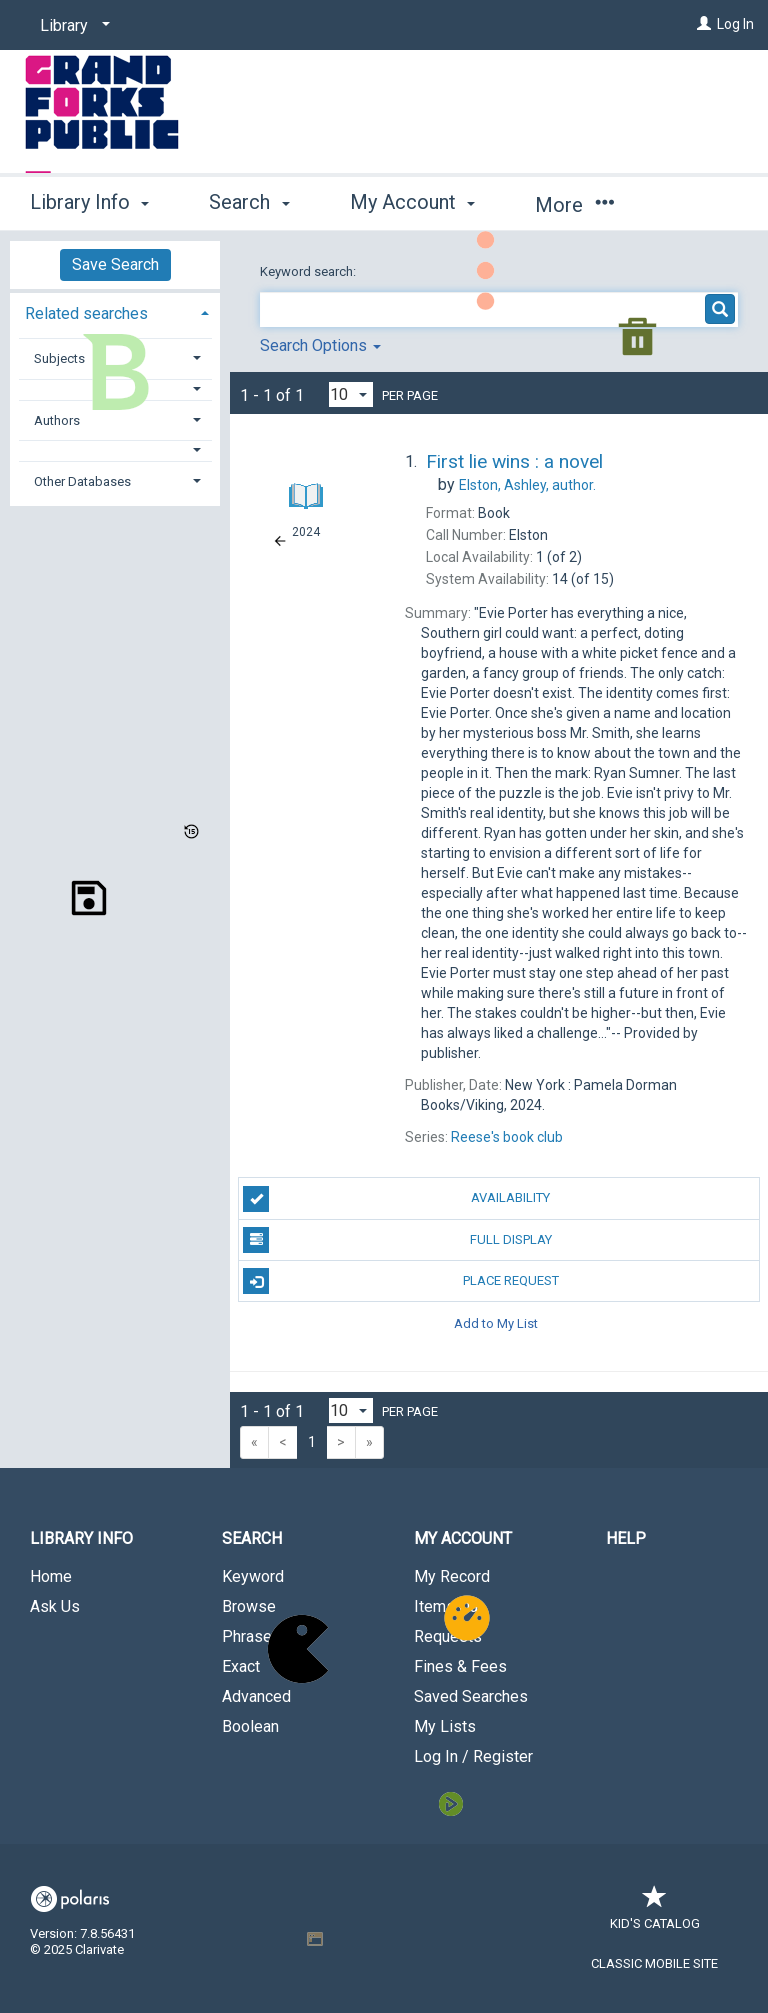 Image resolution: width=768 pixels, height=2013 pixels. What do you see at coordinates (637, 336) in the screenshot?
I see `delete selected item` at bounding box center [637, 336].